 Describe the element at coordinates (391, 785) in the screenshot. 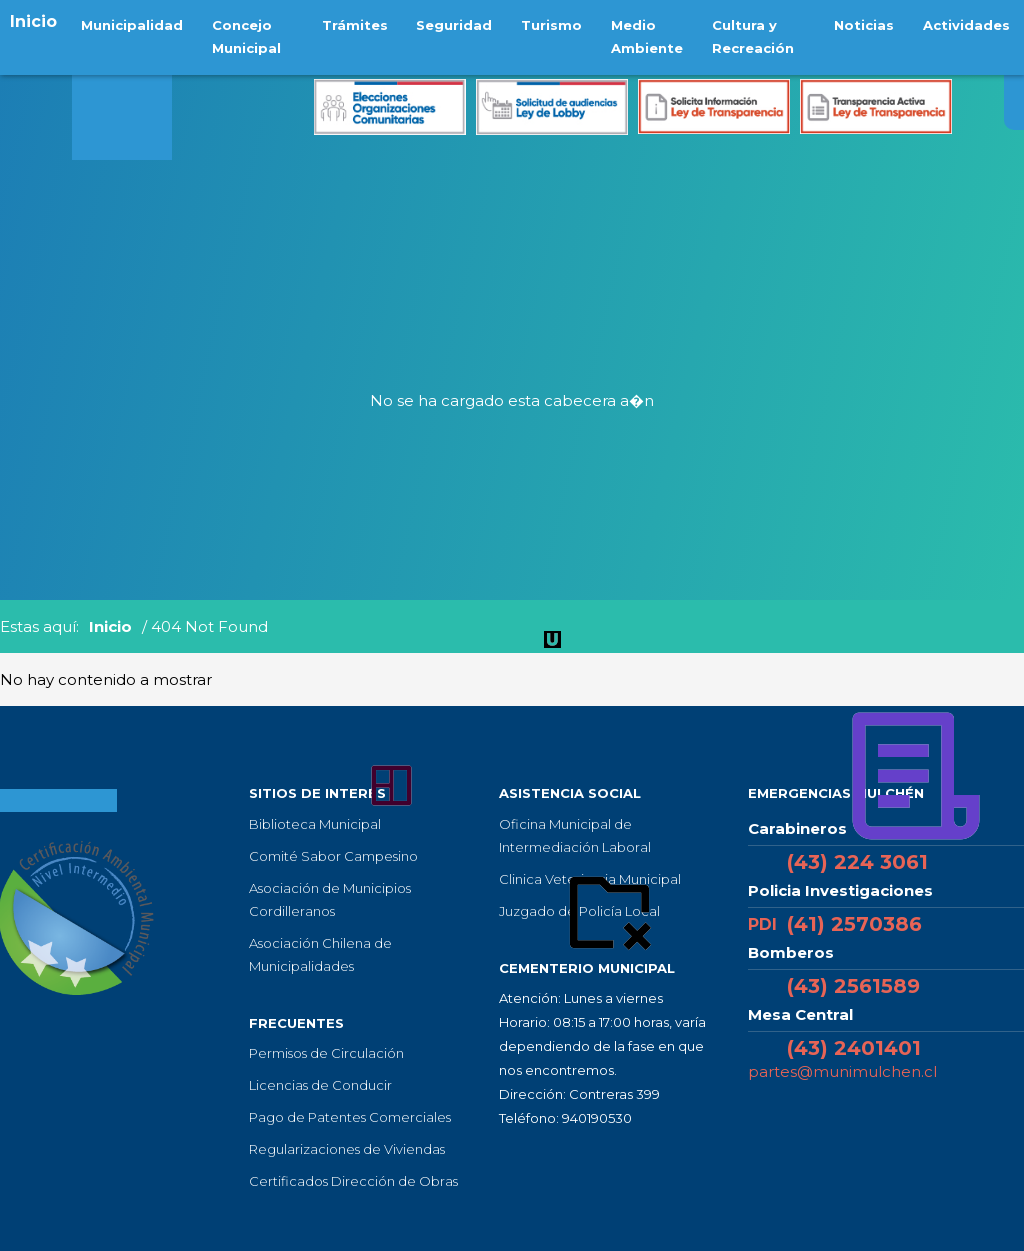

I see `switch to grid layout view` at that location.